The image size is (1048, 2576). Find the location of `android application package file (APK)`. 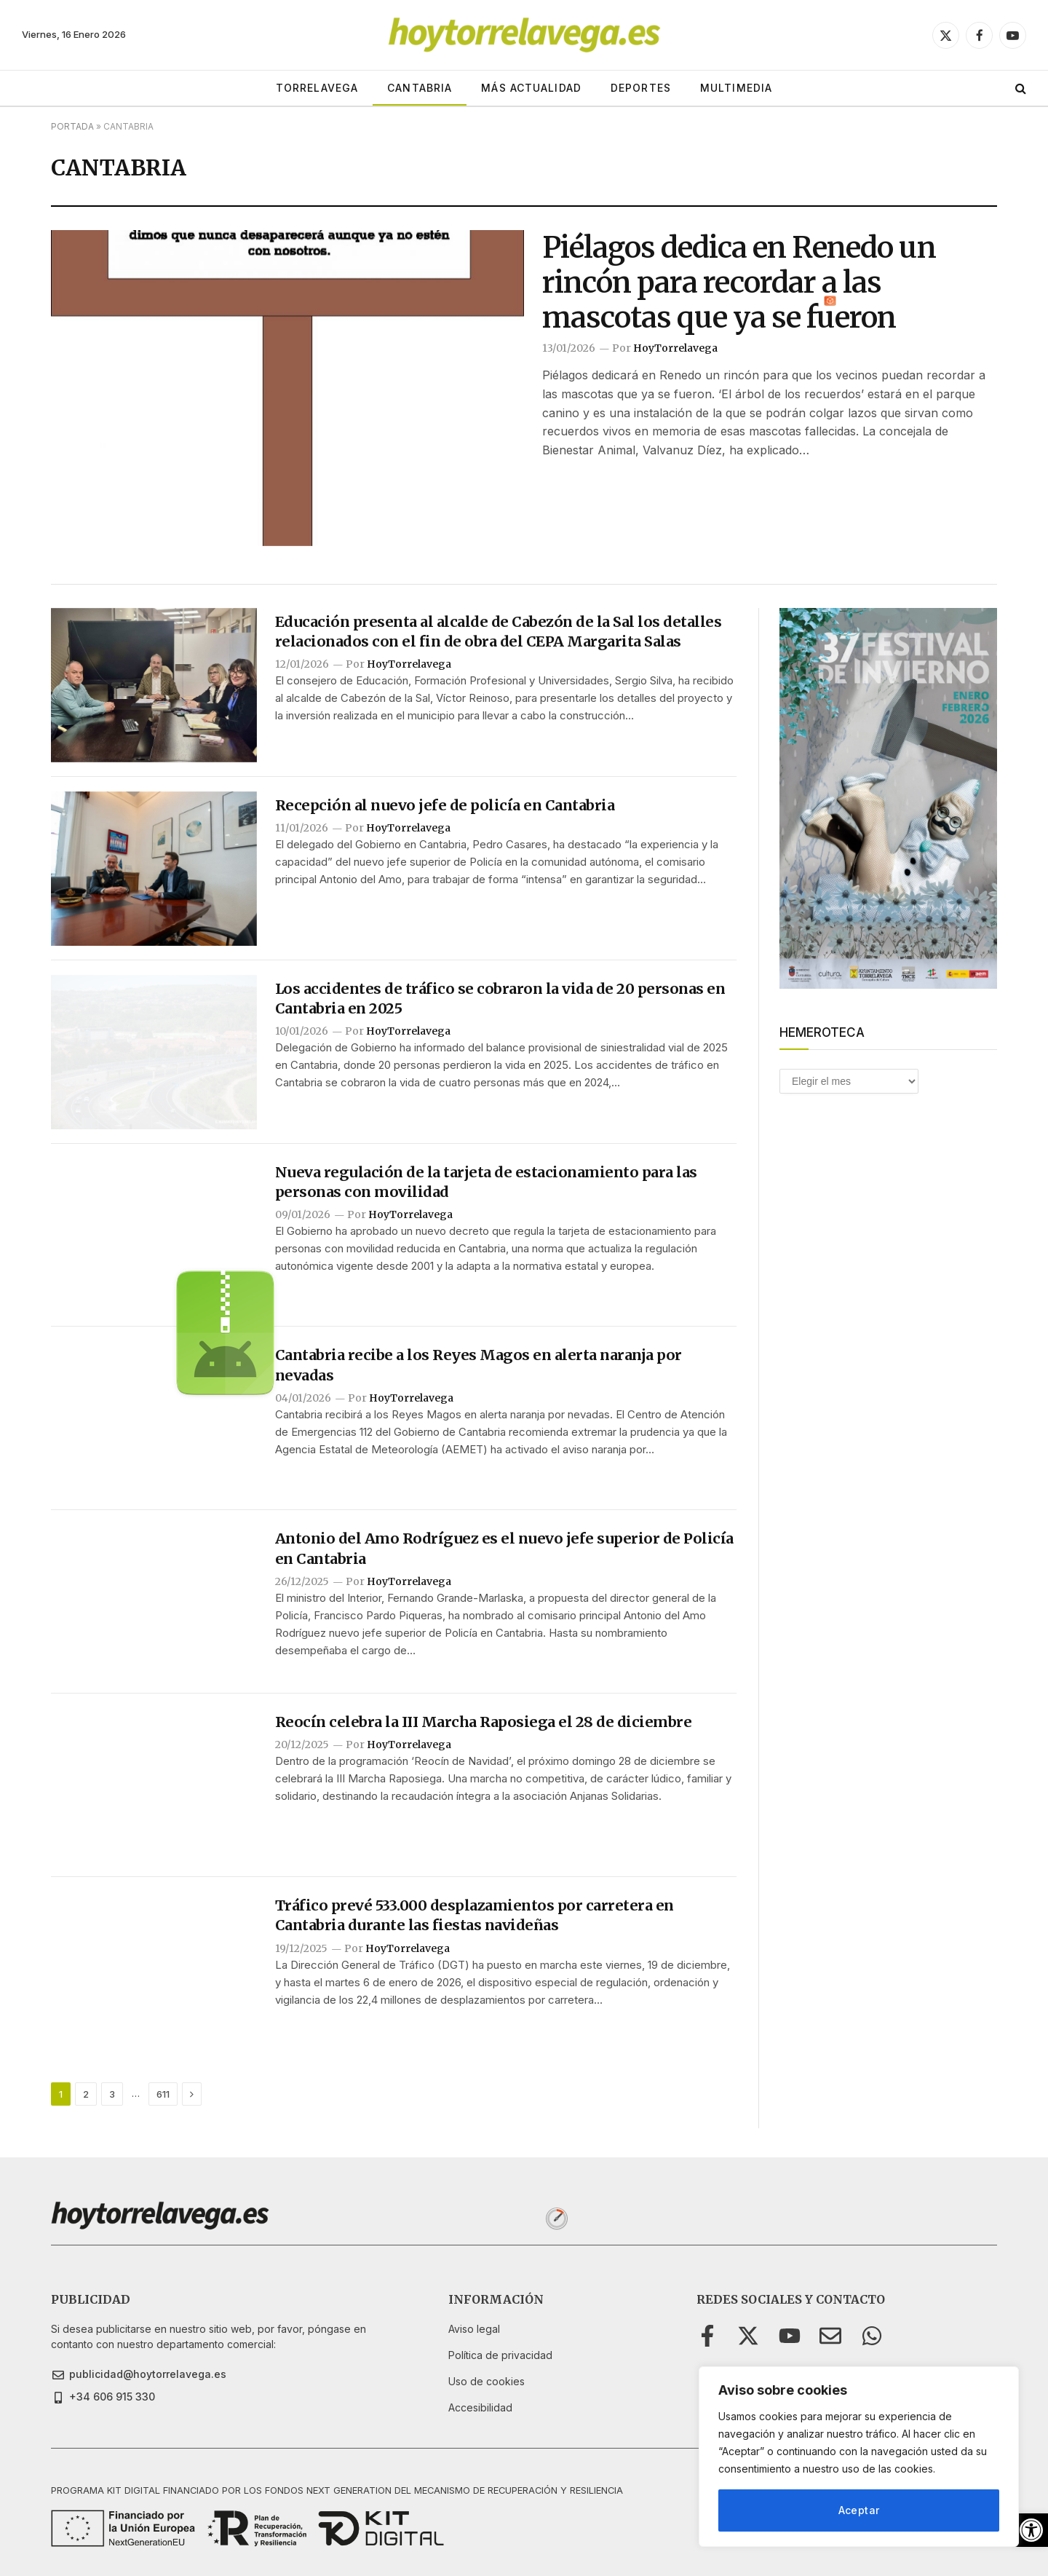

android application package file (APK) is located at coordinates (225, 1332).